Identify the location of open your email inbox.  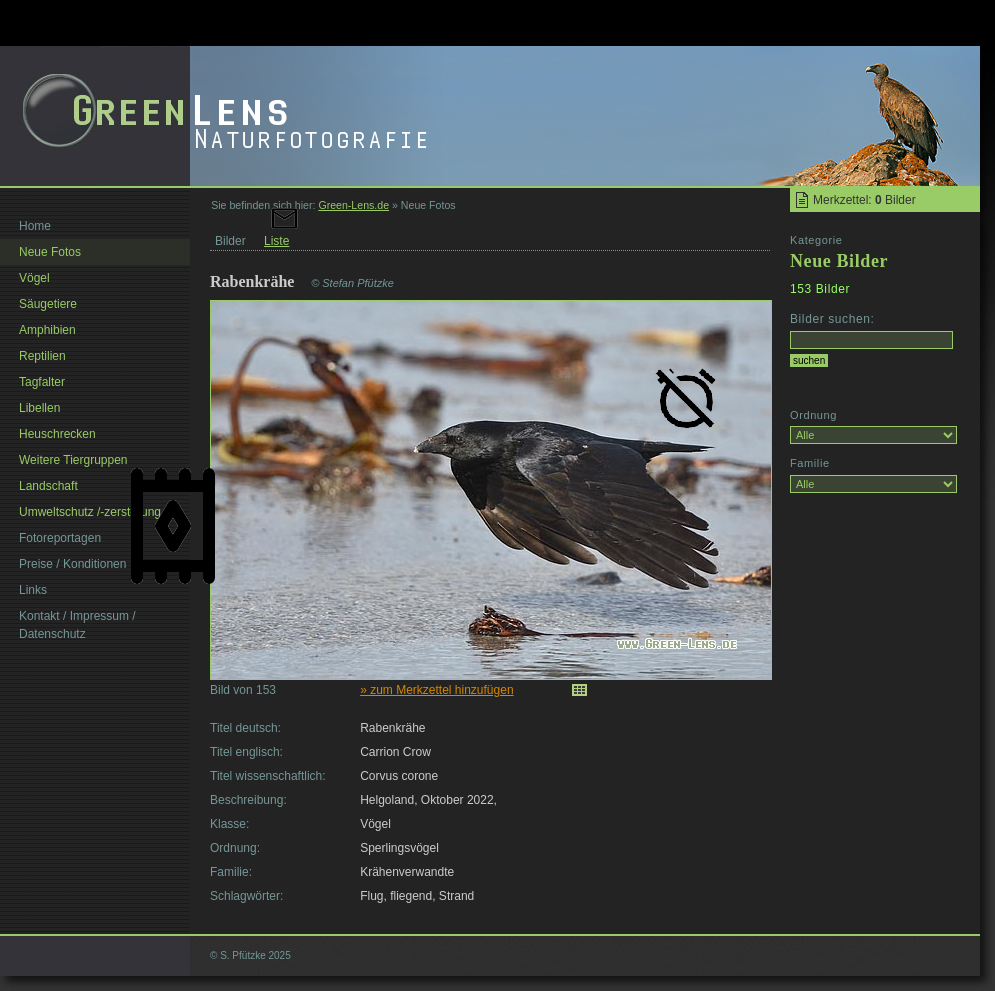
(284, 218).